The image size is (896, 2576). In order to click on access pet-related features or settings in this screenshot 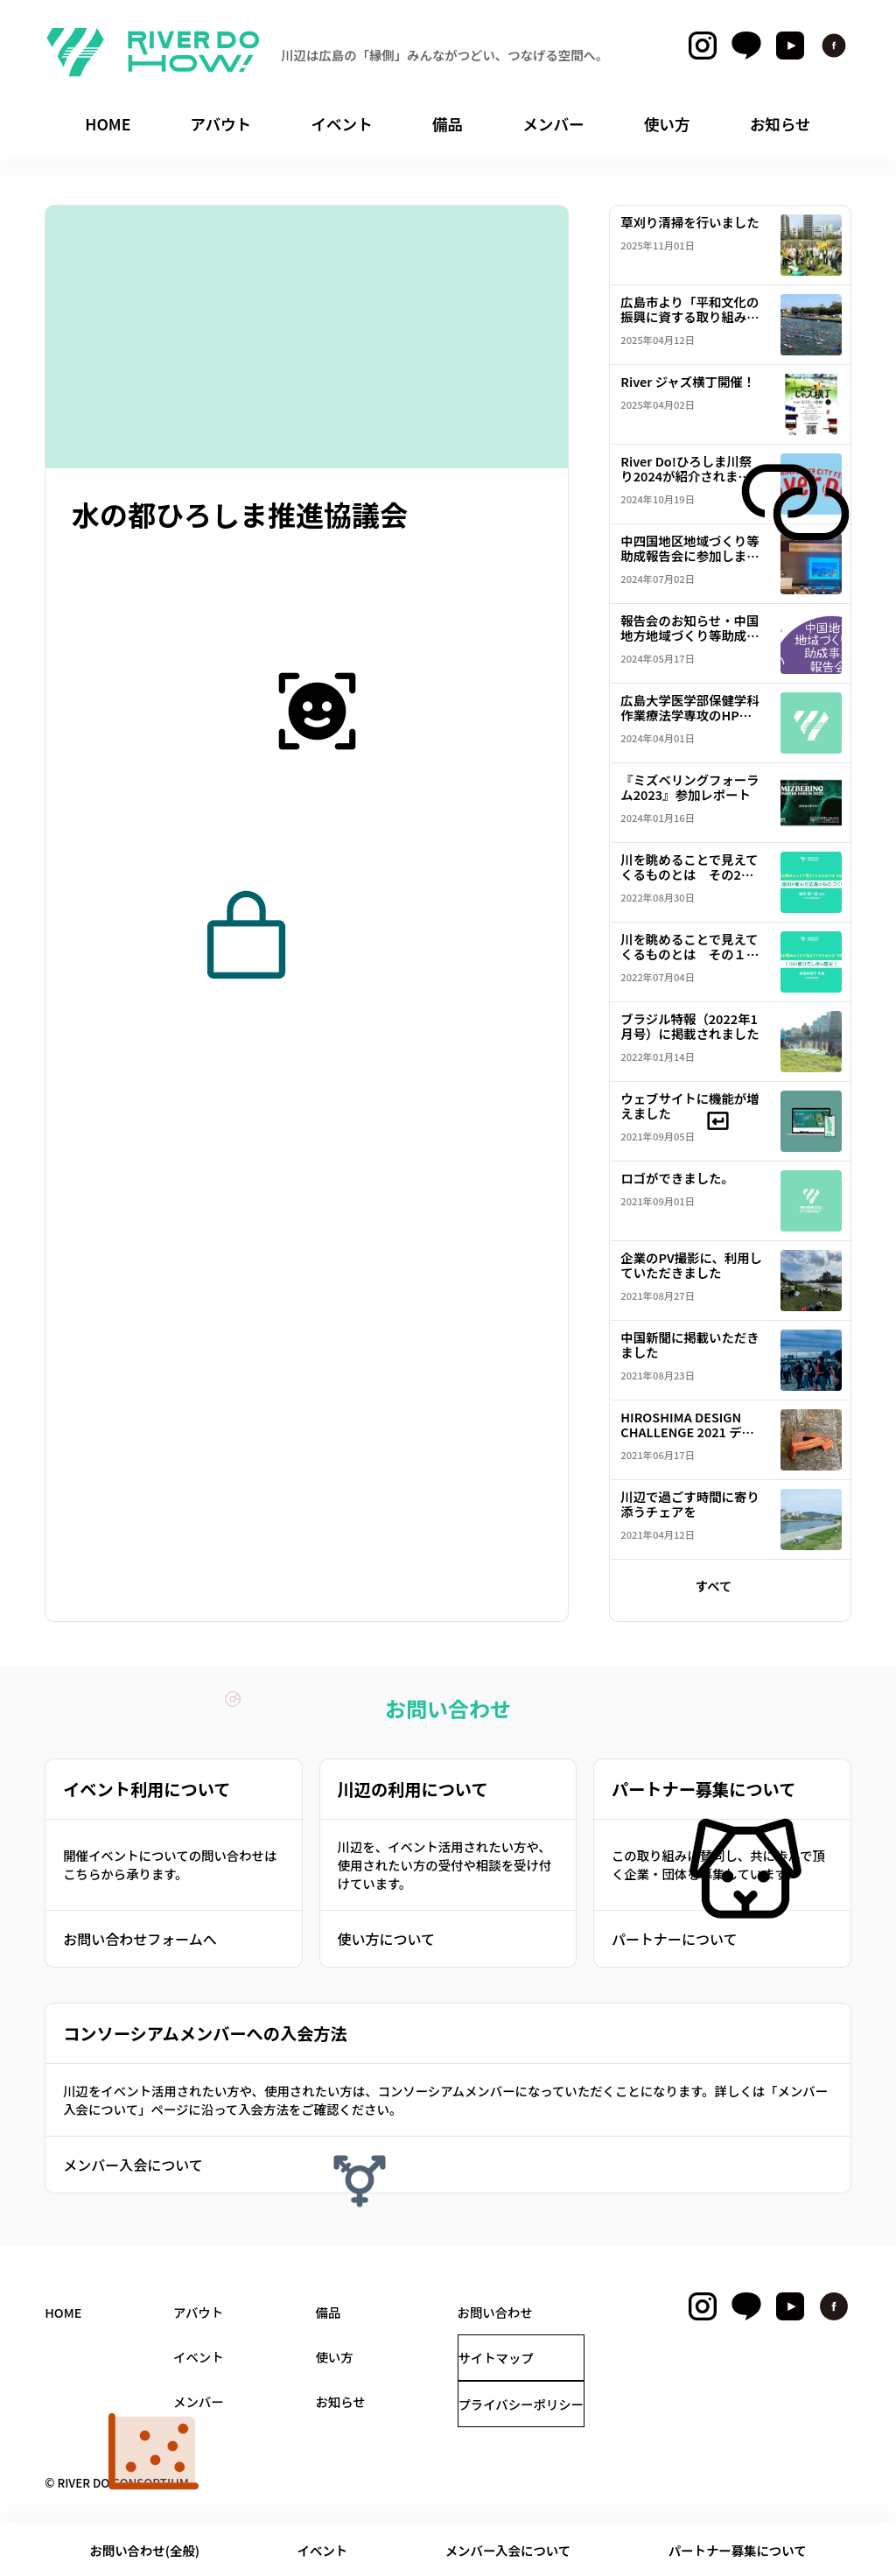, I will do `click(746, 1871)`.